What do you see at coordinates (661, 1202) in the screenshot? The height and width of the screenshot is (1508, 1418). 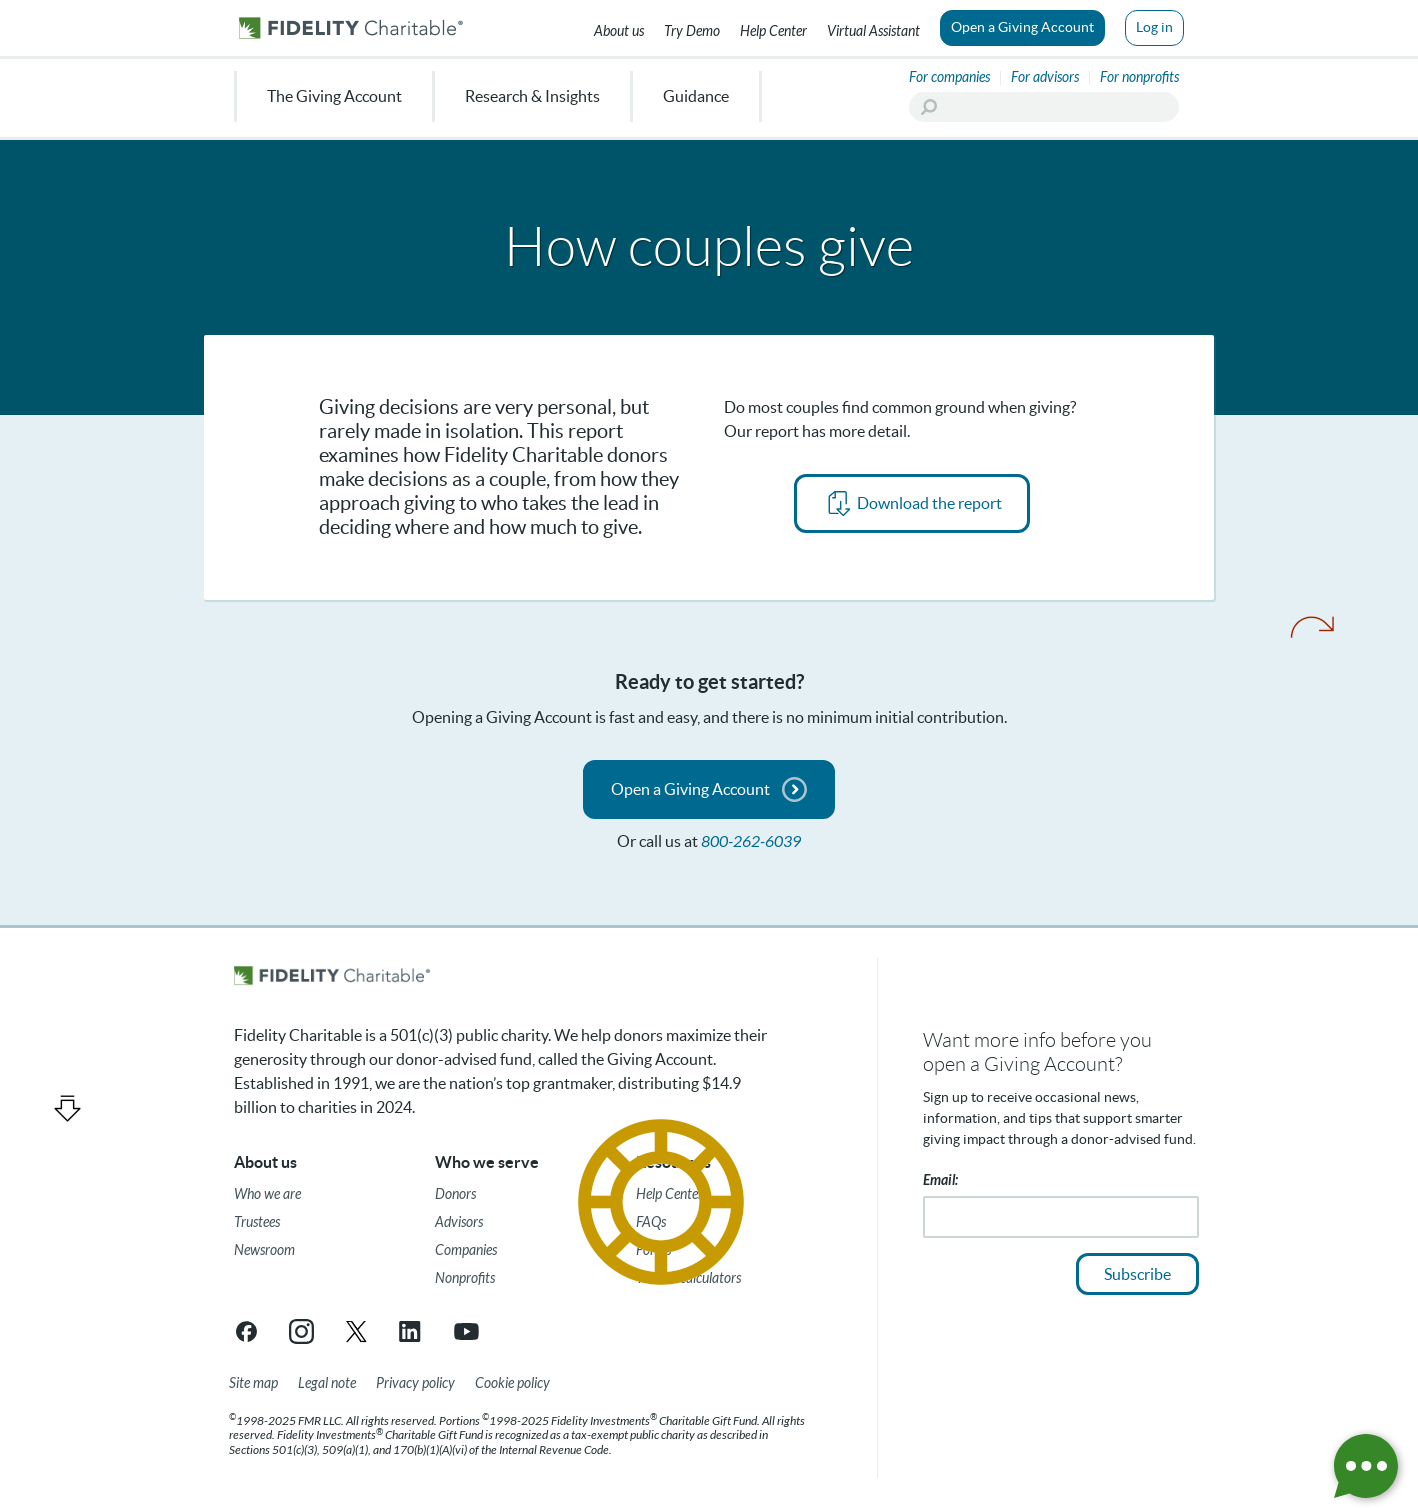 I see `access casino or gambling features` at bounding box center [661, 1202].